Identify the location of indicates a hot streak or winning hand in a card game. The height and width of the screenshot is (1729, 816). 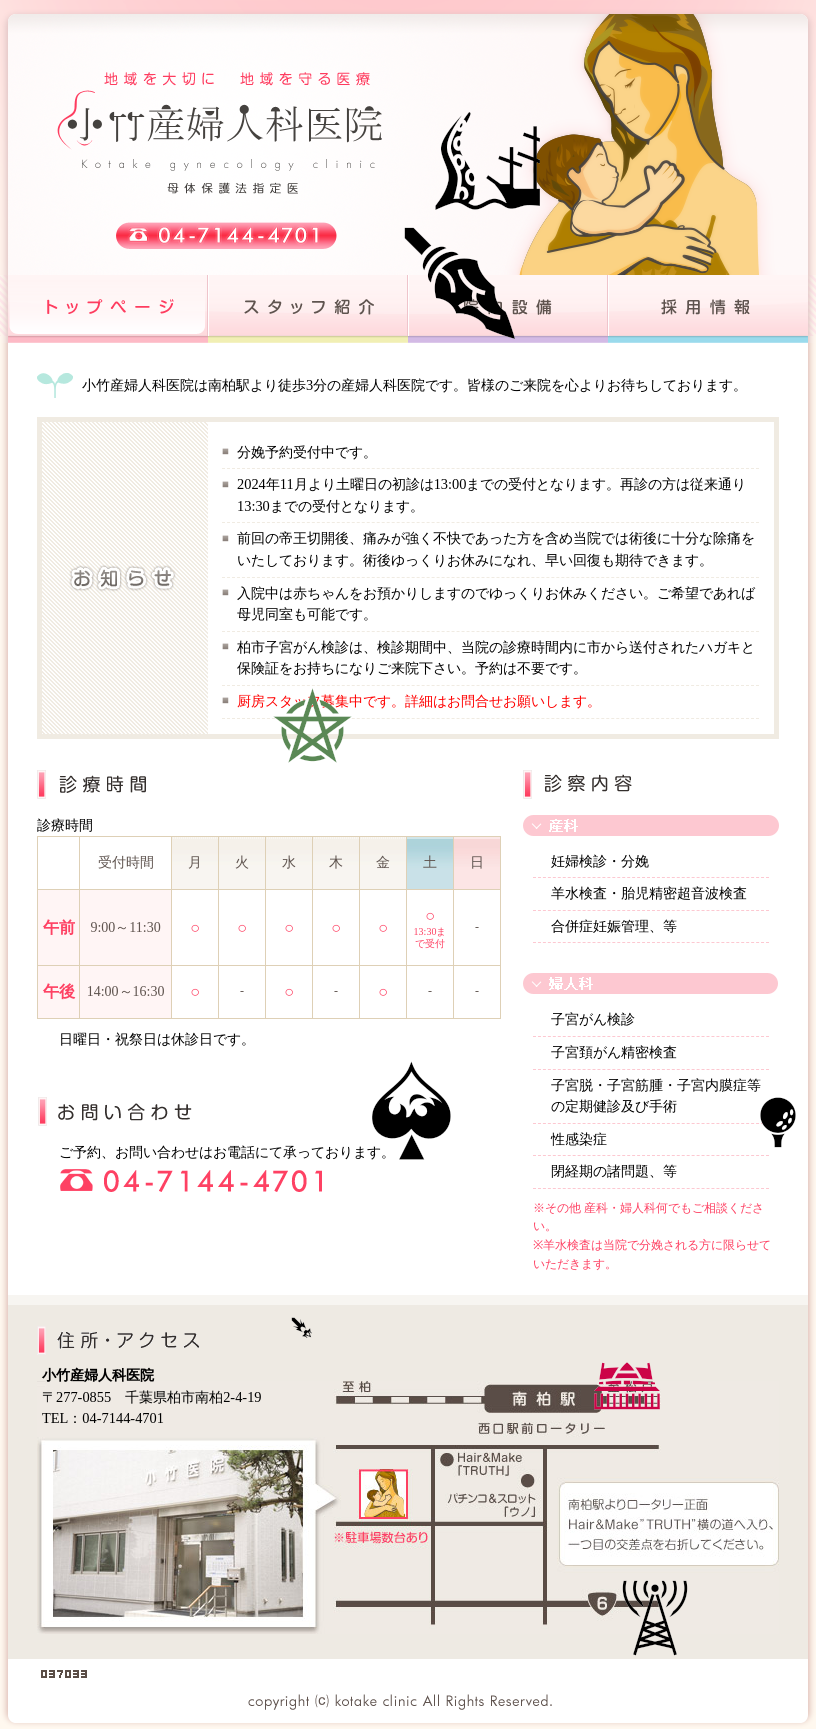
(411, 1111).